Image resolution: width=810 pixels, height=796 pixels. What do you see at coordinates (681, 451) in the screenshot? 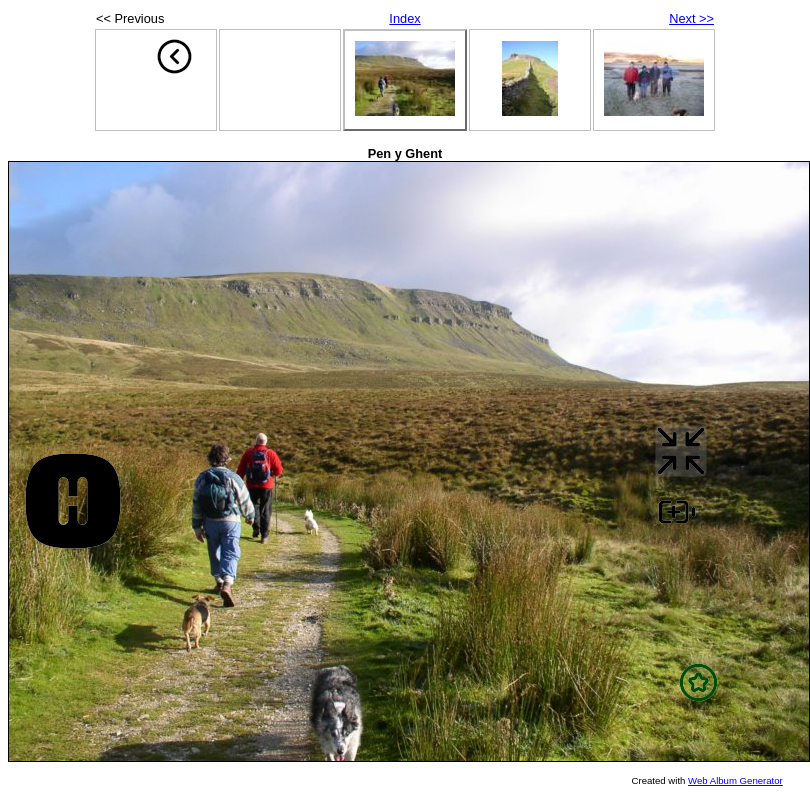
I see `exit fullscreen mode` at bounding box center [681, 451].